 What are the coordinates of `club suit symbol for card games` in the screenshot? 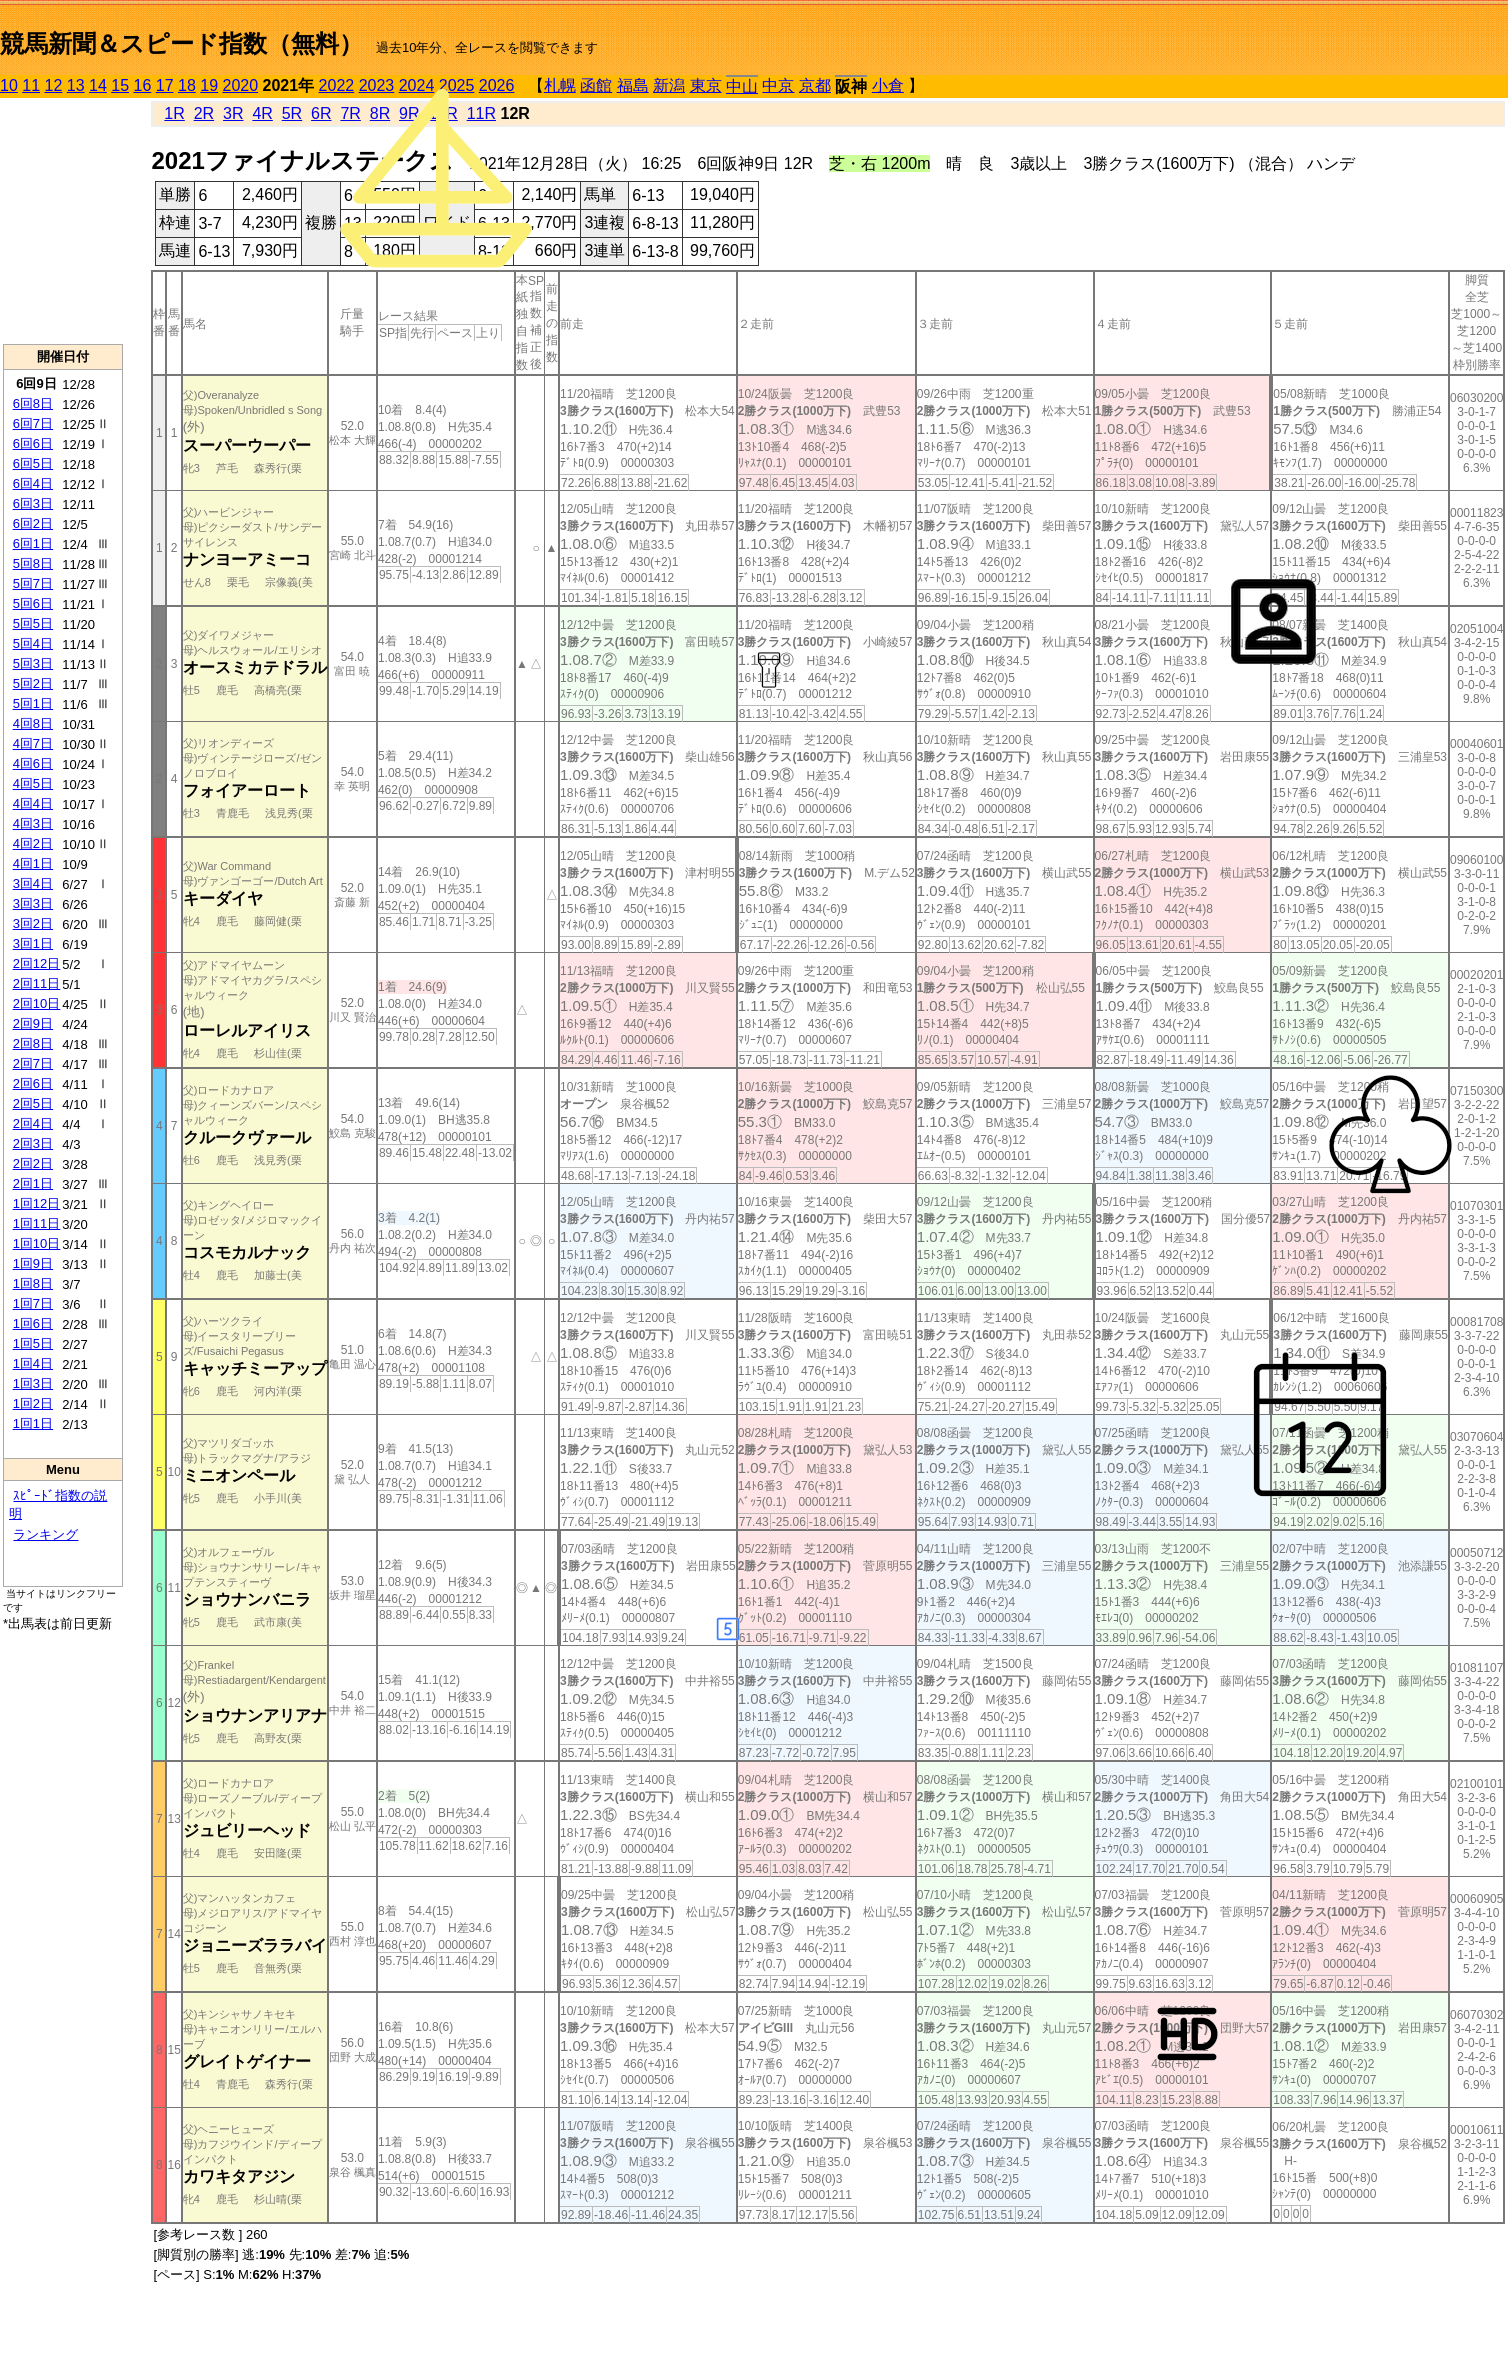 It's located at (1390, 1136).